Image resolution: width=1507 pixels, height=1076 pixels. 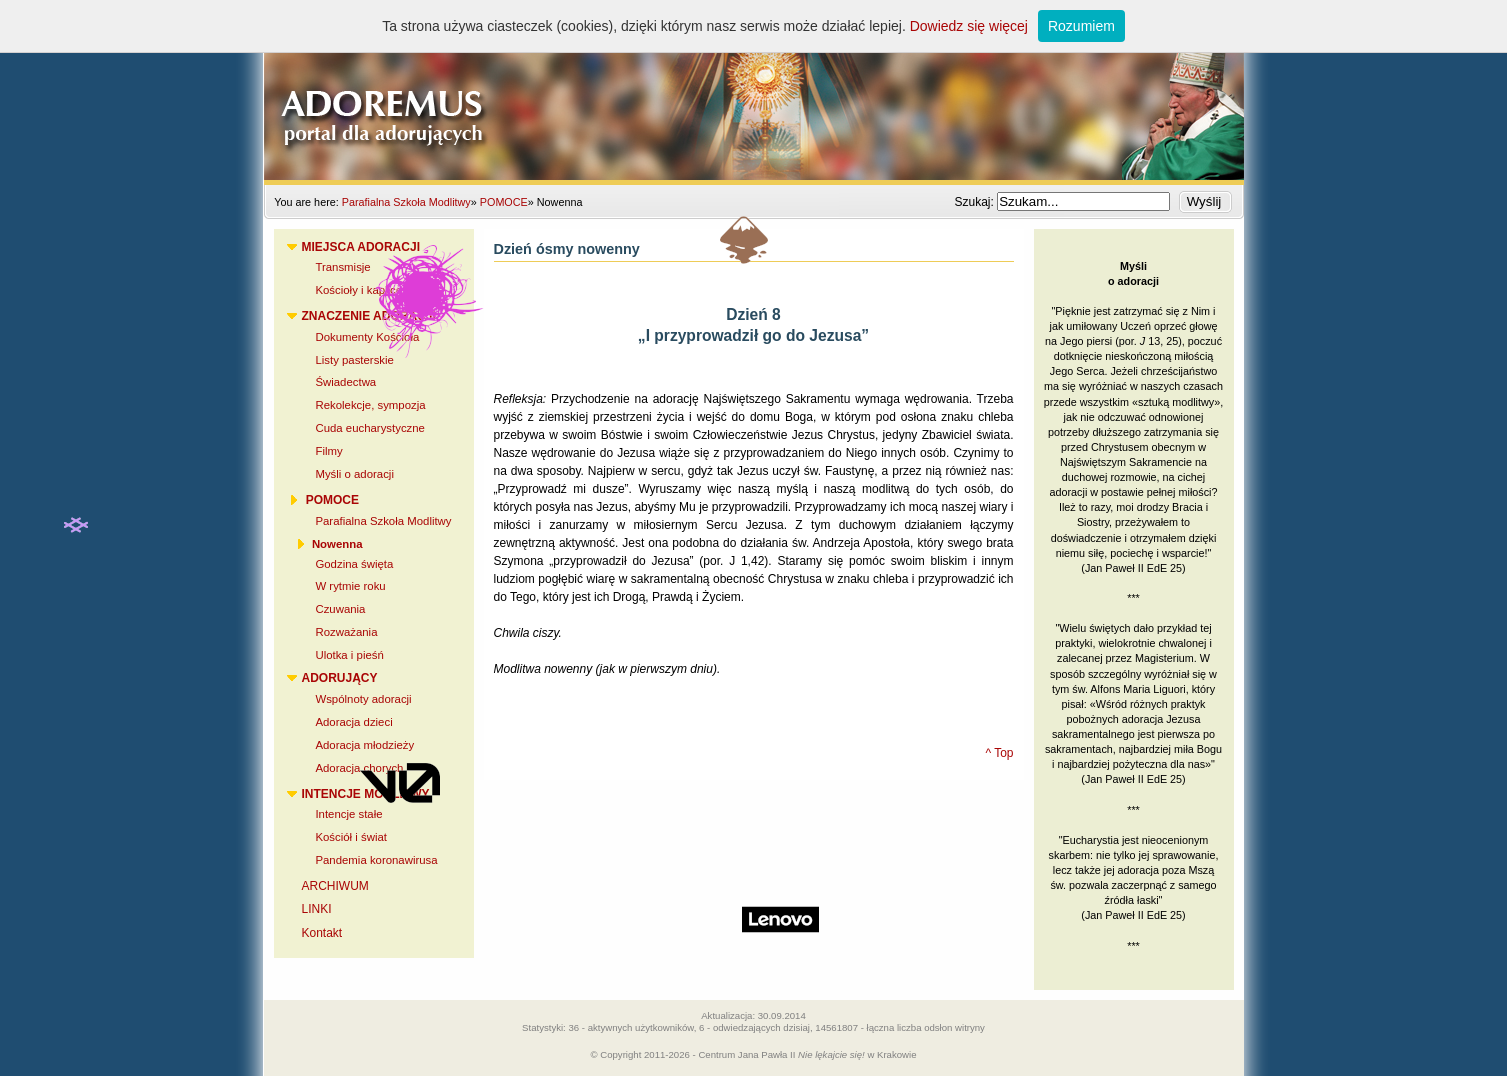 I want to click on v0 by Vercel logo, so click(x=400, y=783).